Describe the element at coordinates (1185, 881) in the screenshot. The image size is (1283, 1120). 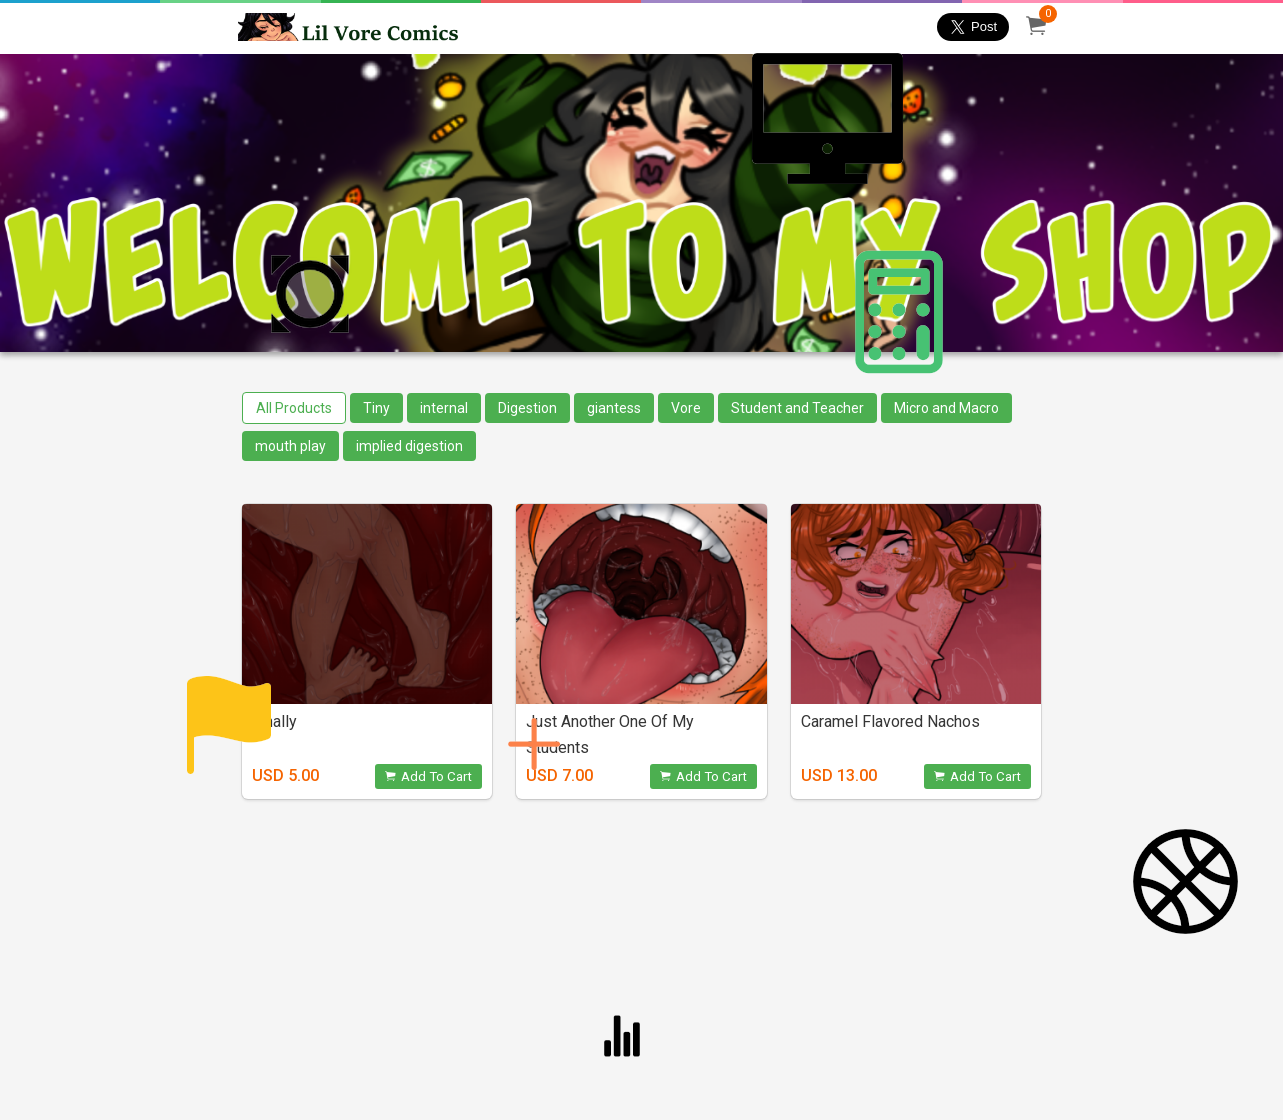
I see `access sports scores and updates` at that location.